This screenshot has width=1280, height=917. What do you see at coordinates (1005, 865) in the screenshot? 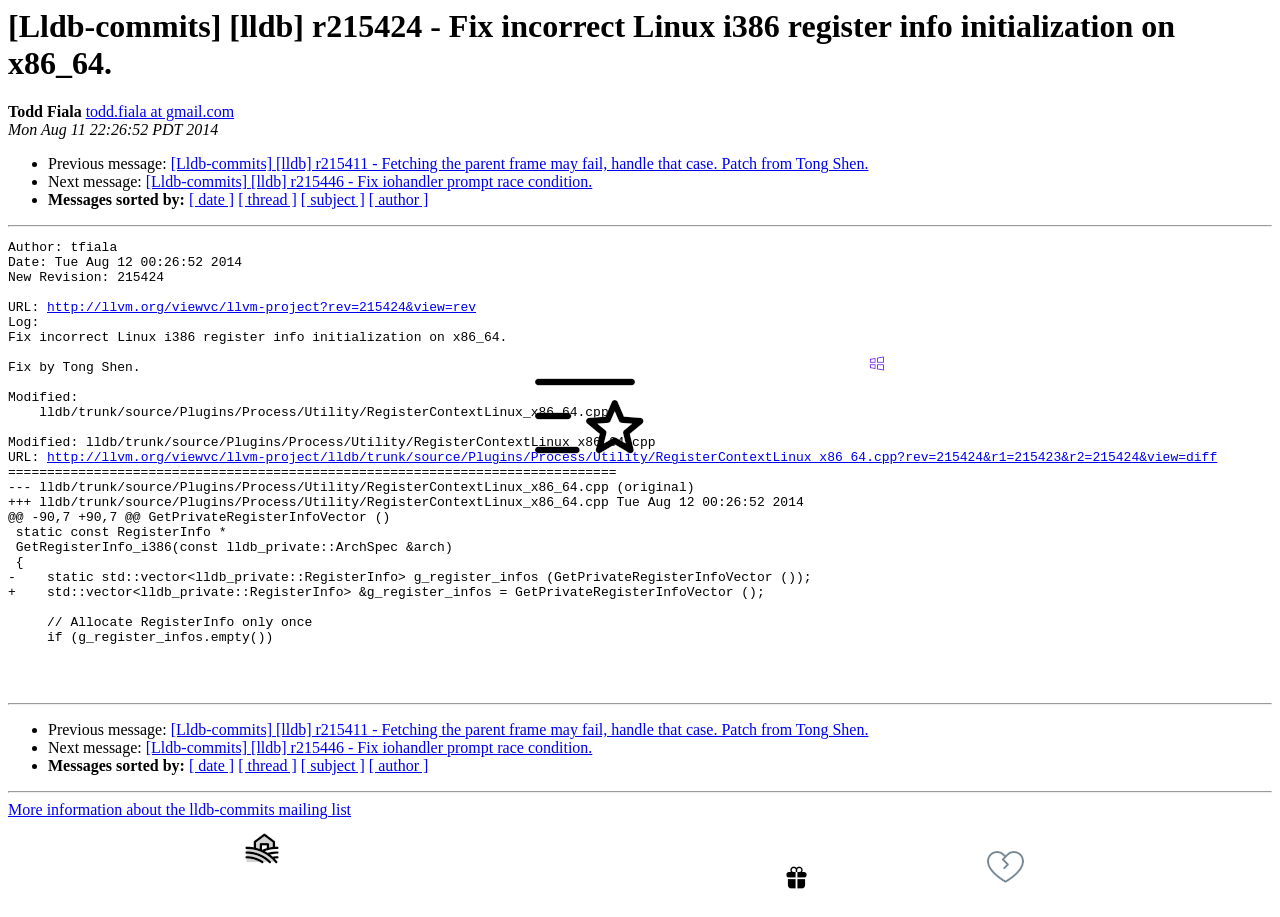
I see `remove from favorites` at bounding box center [1005, 865].